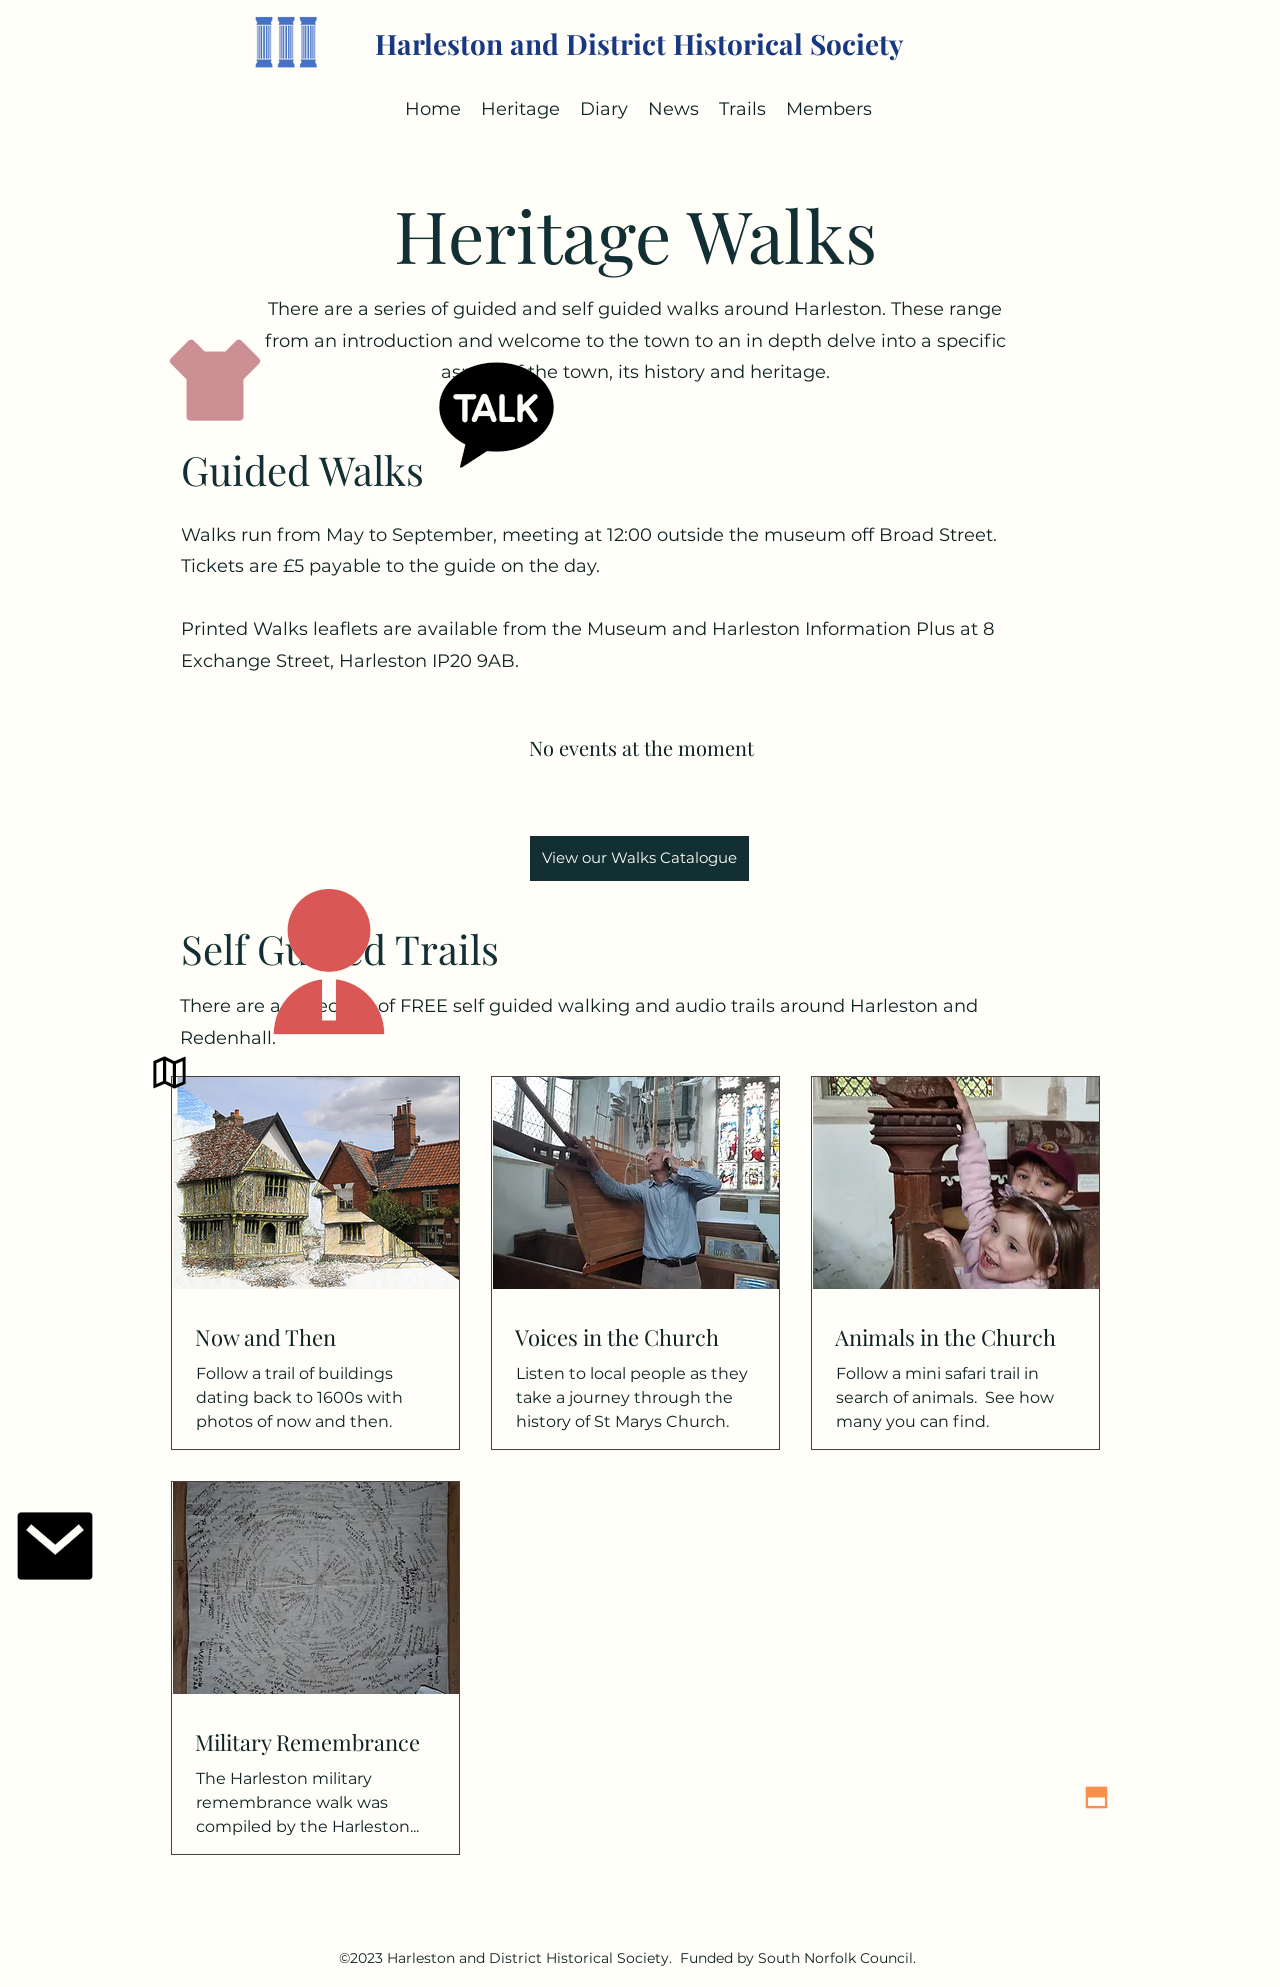 The width and height of the screenshot is (1280, 1987). Describe the element at coordinates (496, 411) in the screenshot. I see `open KakaoTalk messaging app` at that location.